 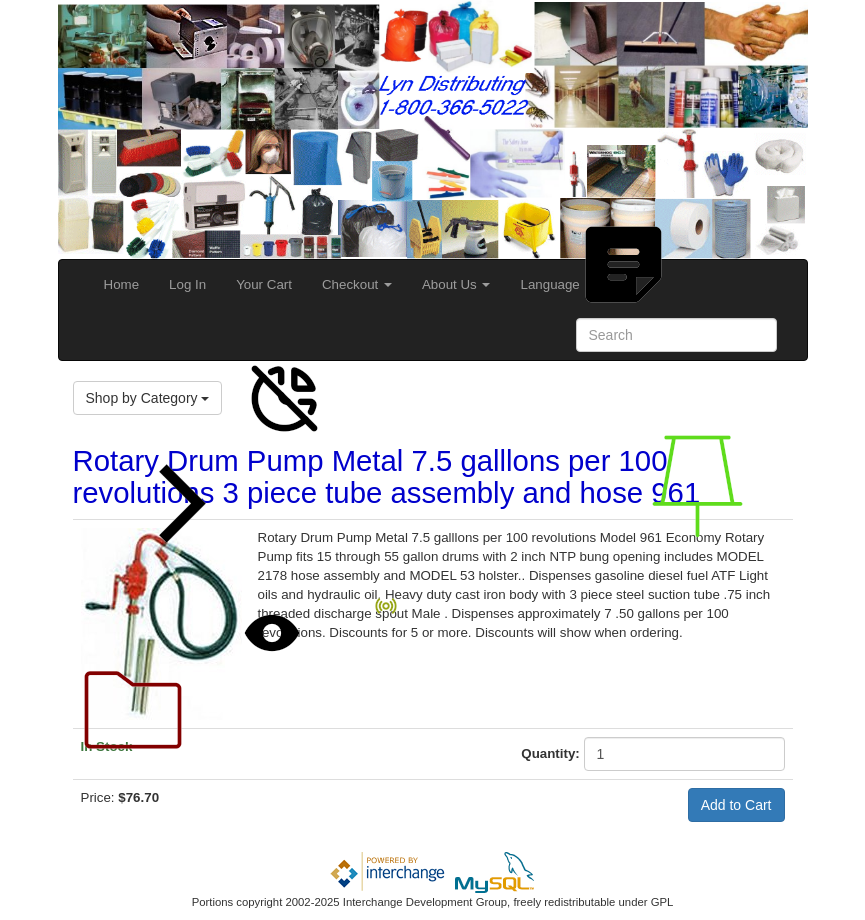 I want to click on navigate to the next item or screen, so click(x=182, y=503).